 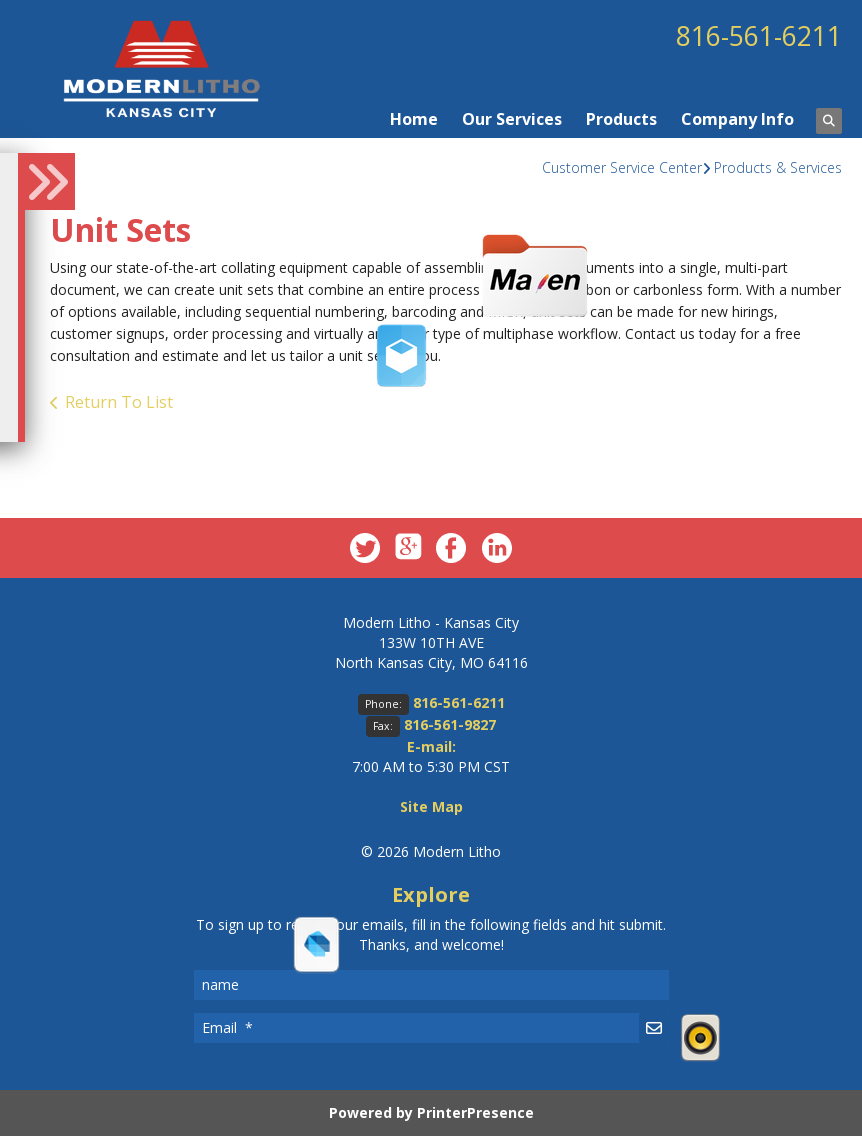 What do you see at coordinates (401, 355) in the screenshot?
I see `a flatpak application package file` at bounding box center [401, 355].